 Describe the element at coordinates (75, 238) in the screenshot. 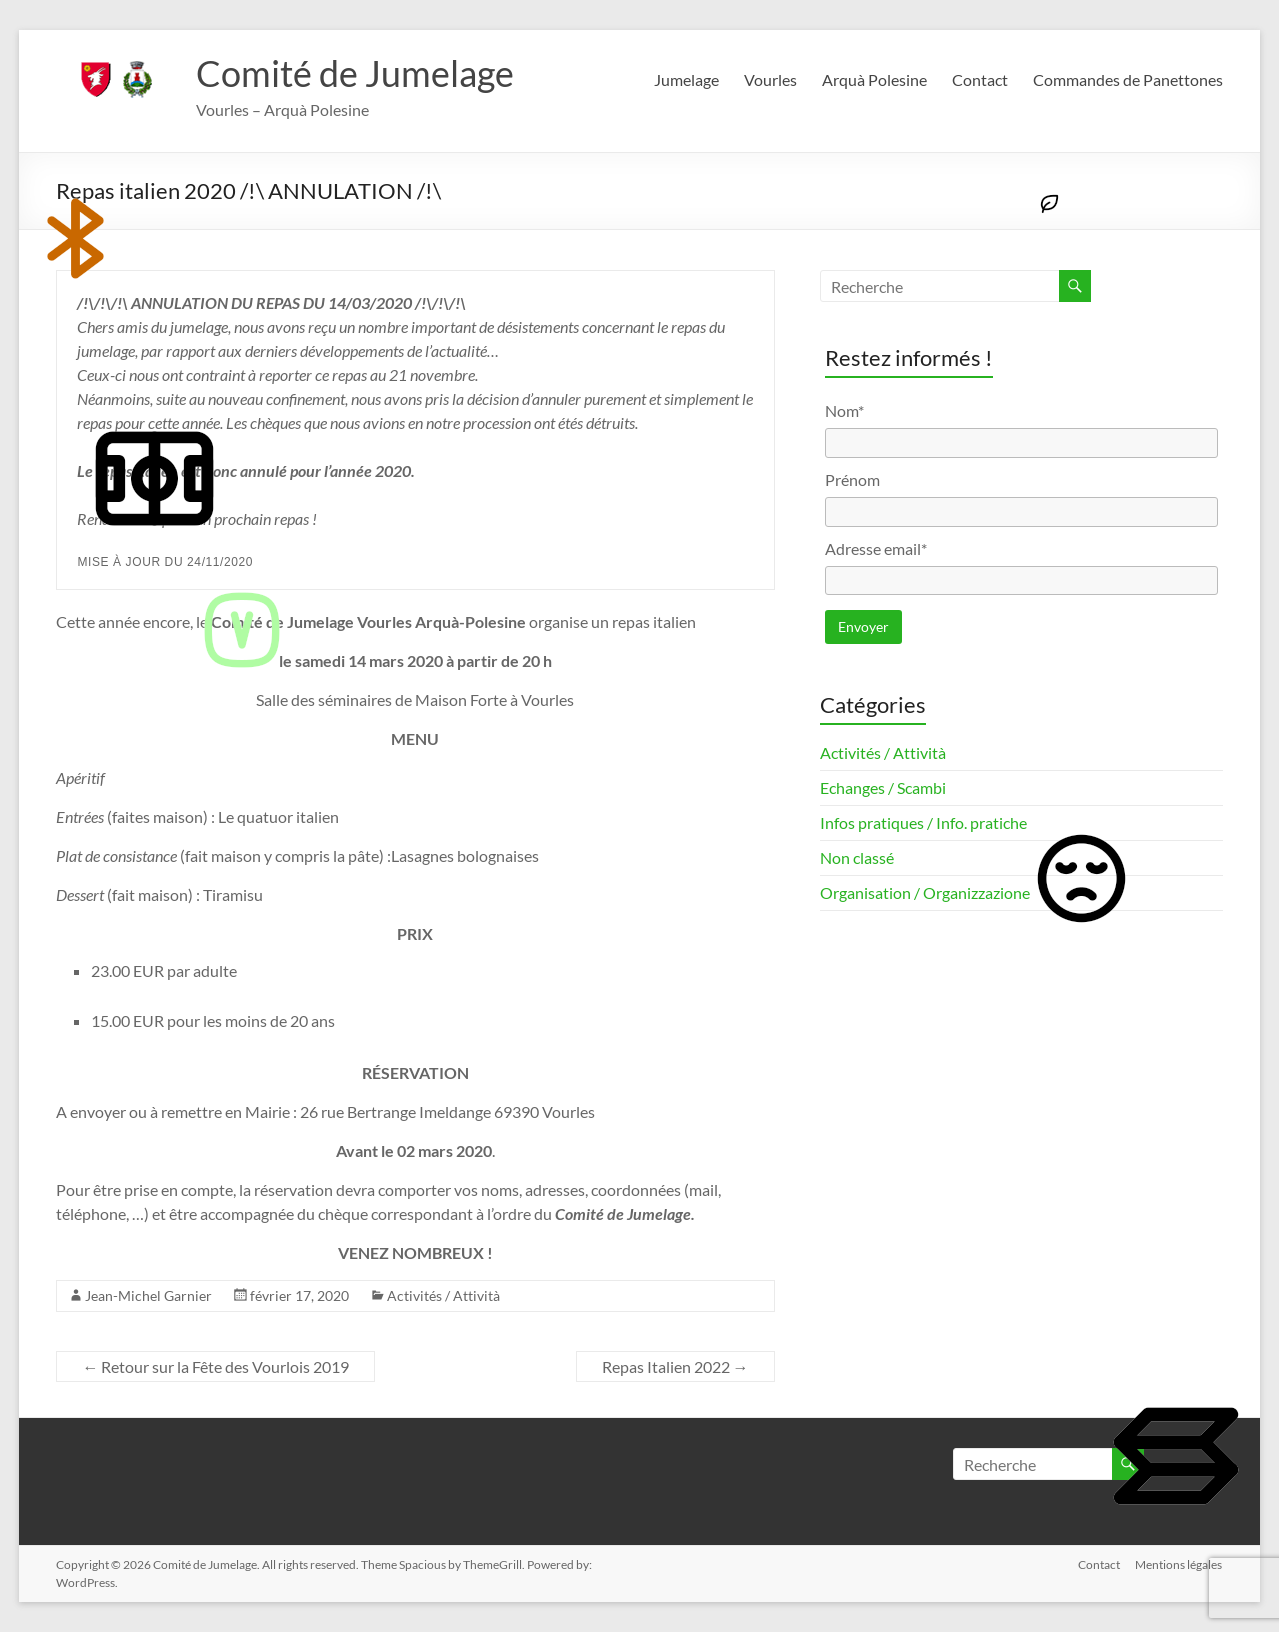

I see `toggle bluetooth connectivity on or off` at that location.